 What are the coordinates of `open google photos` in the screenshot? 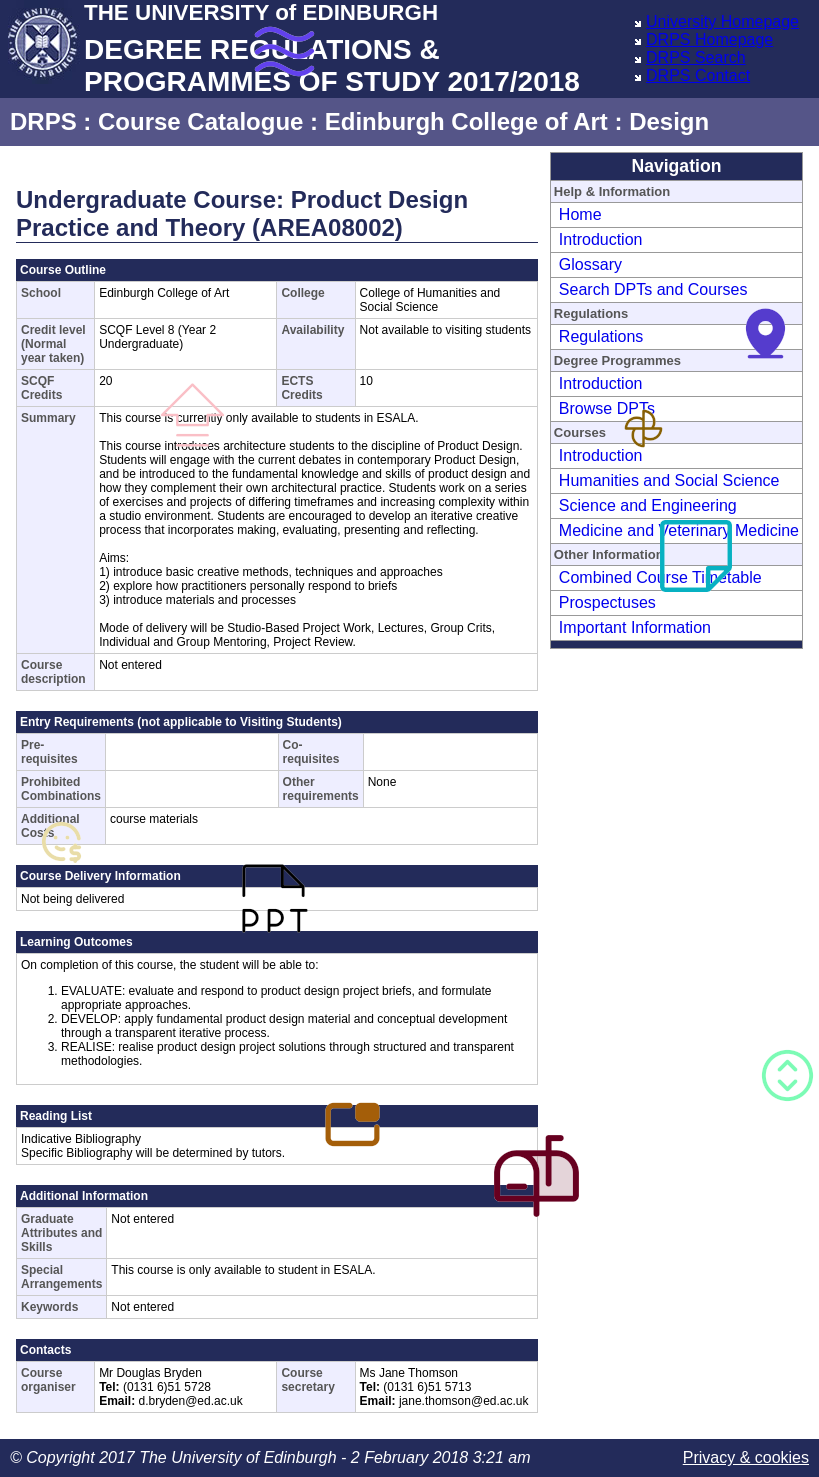 It's located at (643, 428).